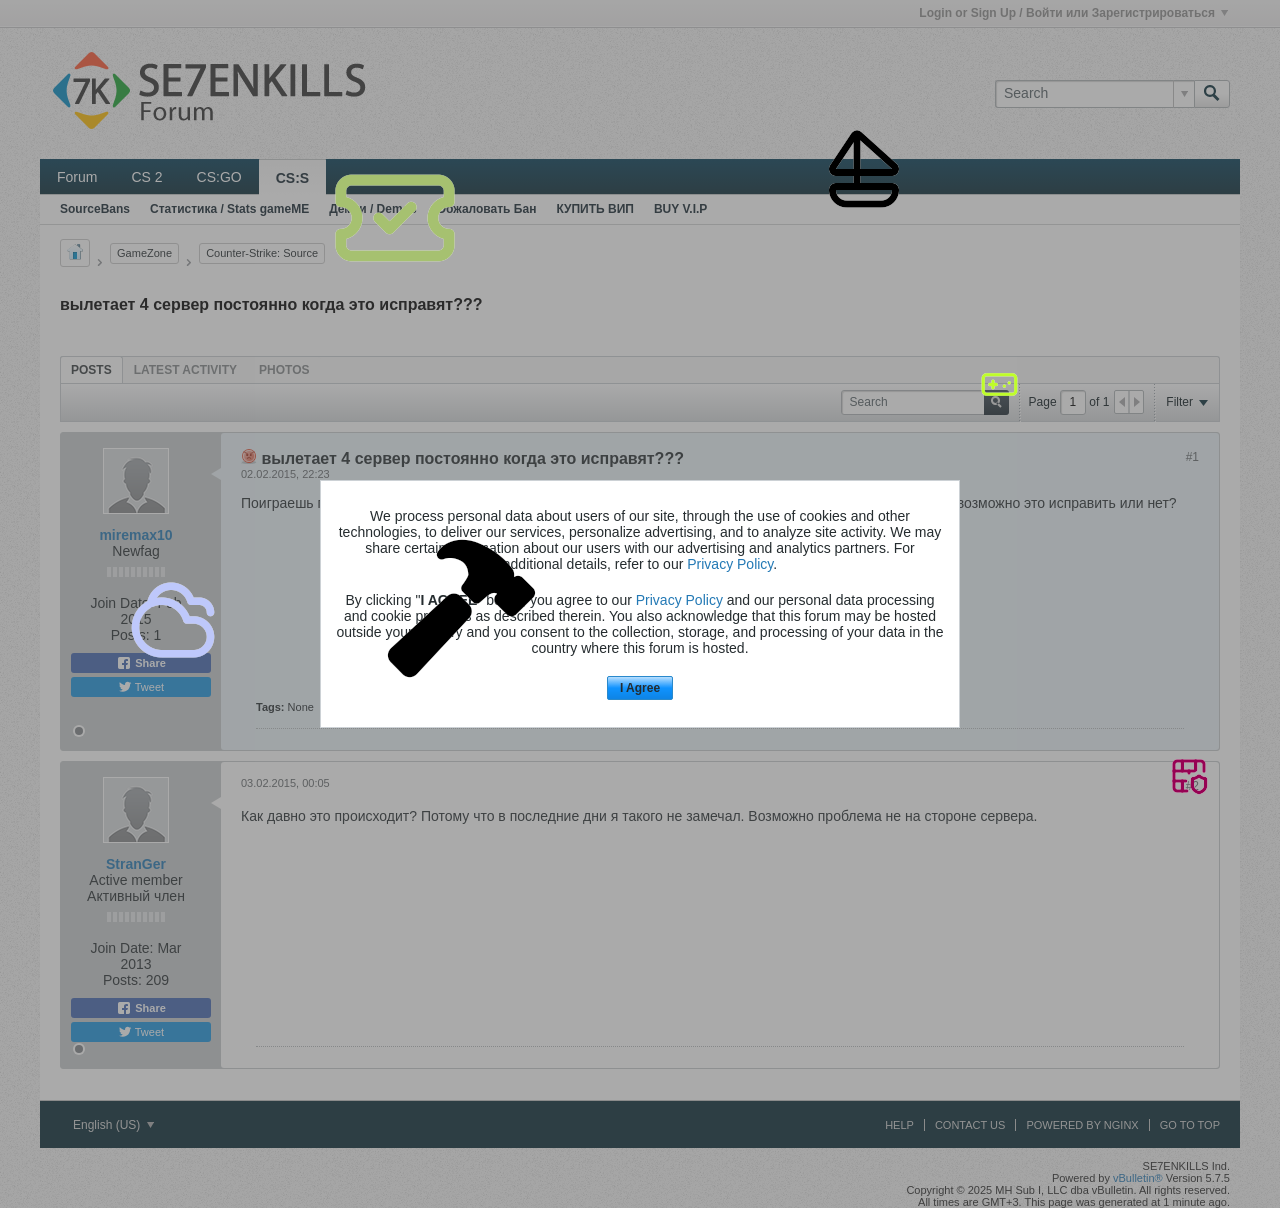 This screenshot has height=1208, width=1280. What do you see at coordinates (999, 384) in the screenshot?
I see `access gaming features or settings` at bounding box center [999, 384].